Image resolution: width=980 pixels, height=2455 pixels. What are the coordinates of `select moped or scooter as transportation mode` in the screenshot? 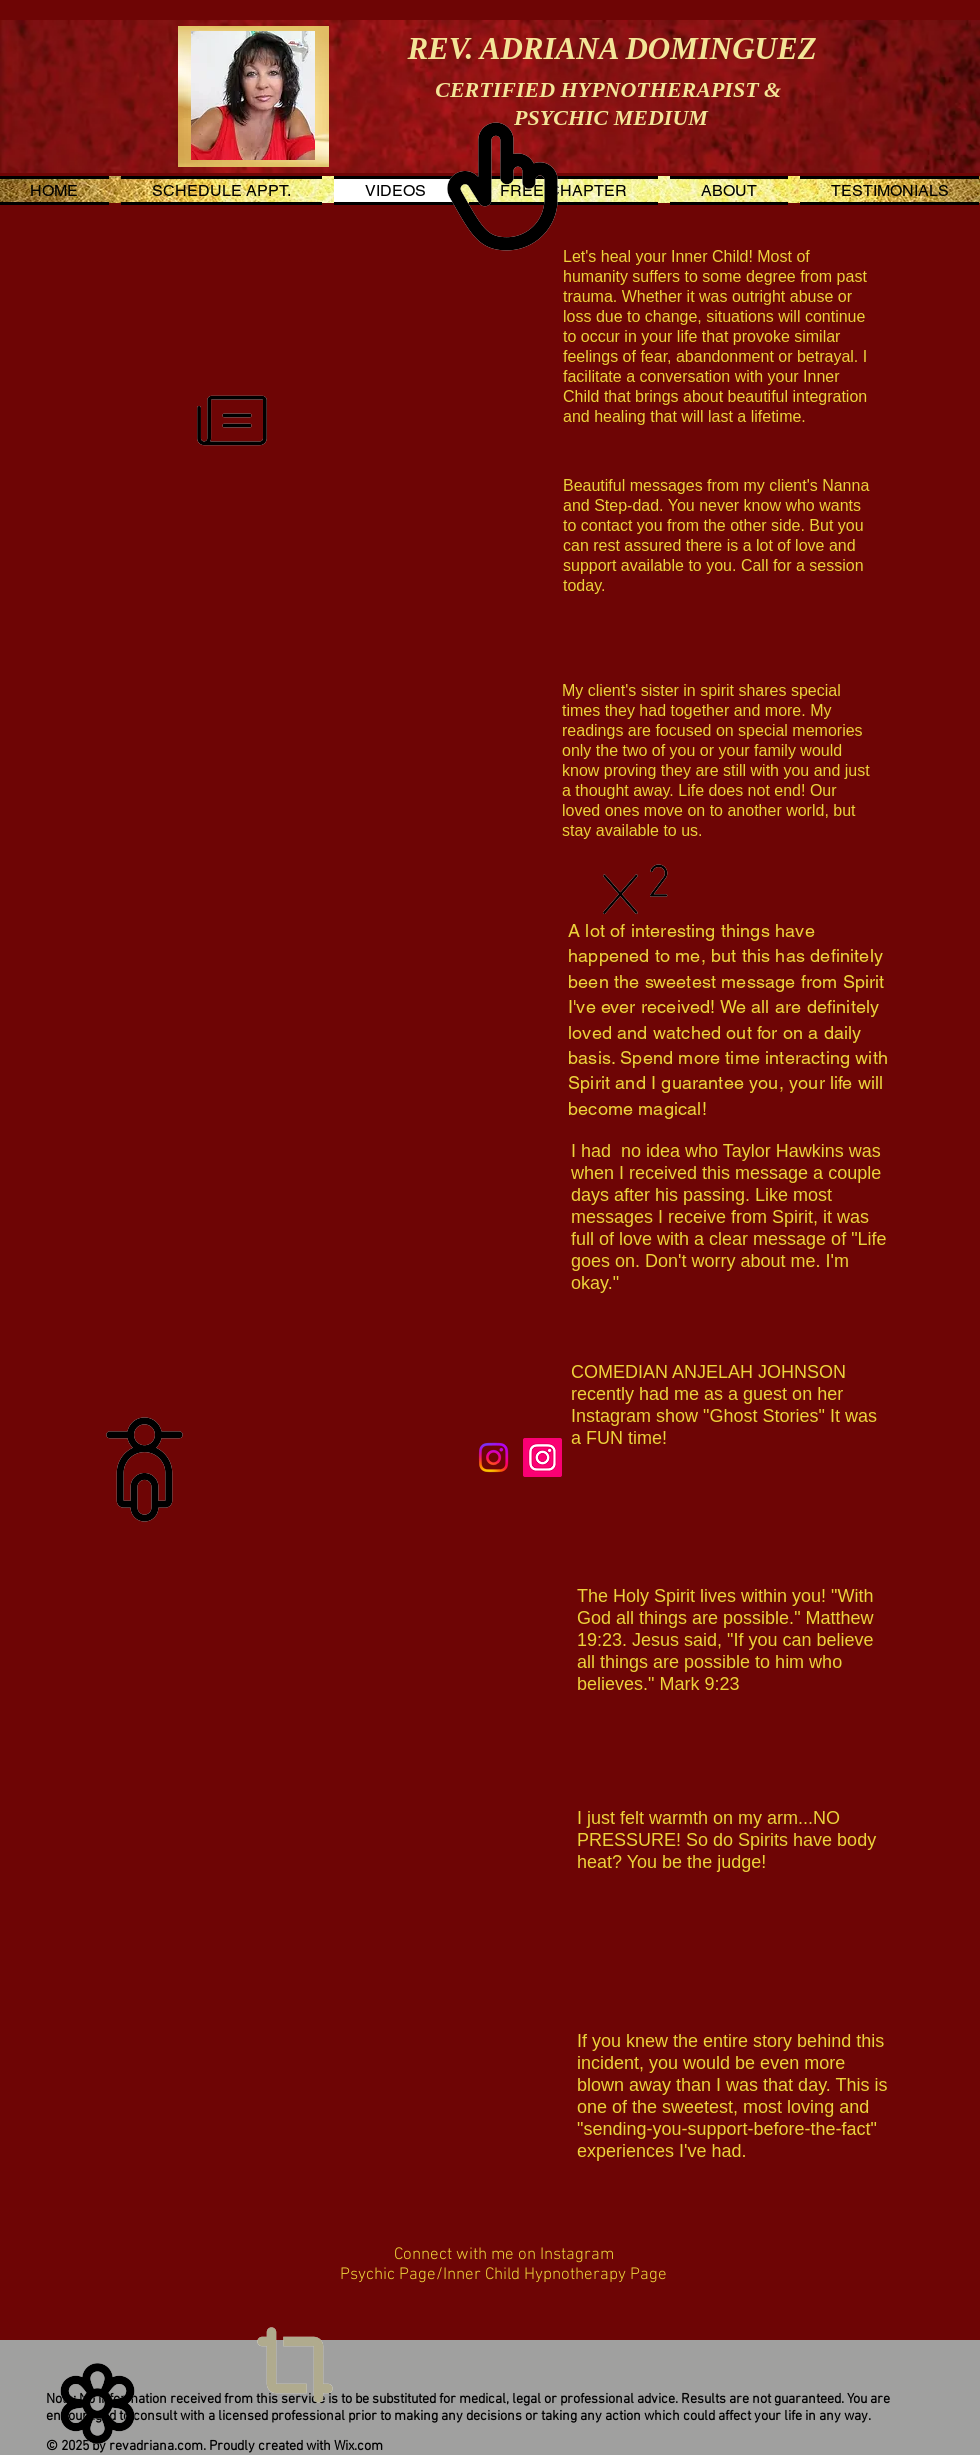 It's located at (144, 1469).